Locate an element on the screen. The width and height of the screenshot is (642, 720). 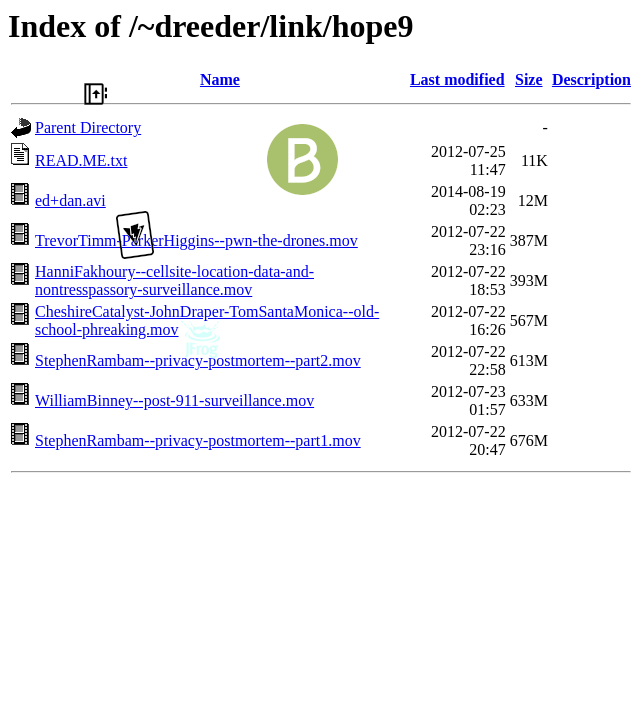
open VitePress documentation site is located at coordinates (135, 235).